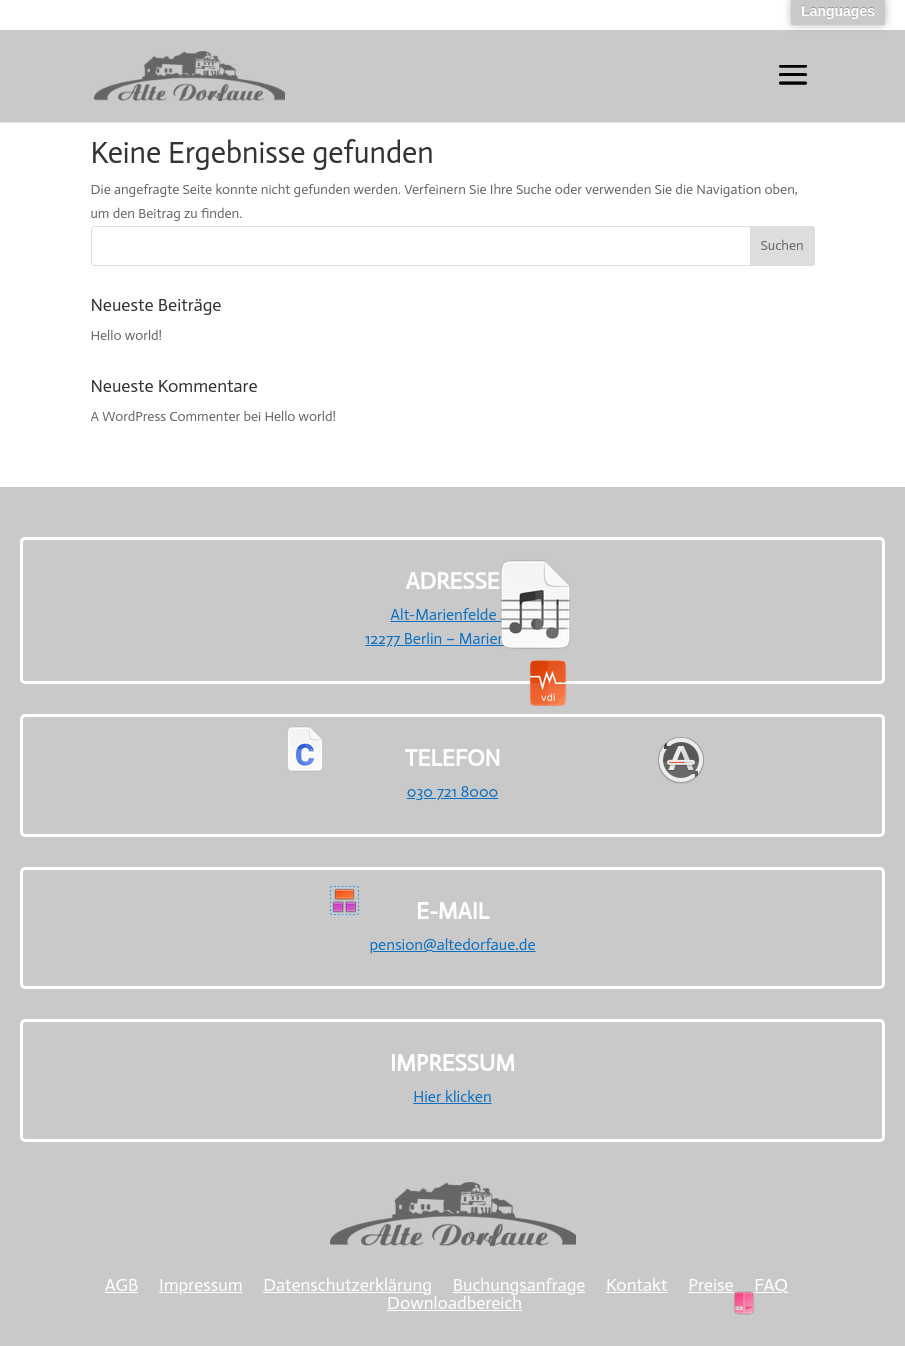 The width and height of the screenshot is (905, 1346). I want to click on a debian software package file, so click(744, 1303).